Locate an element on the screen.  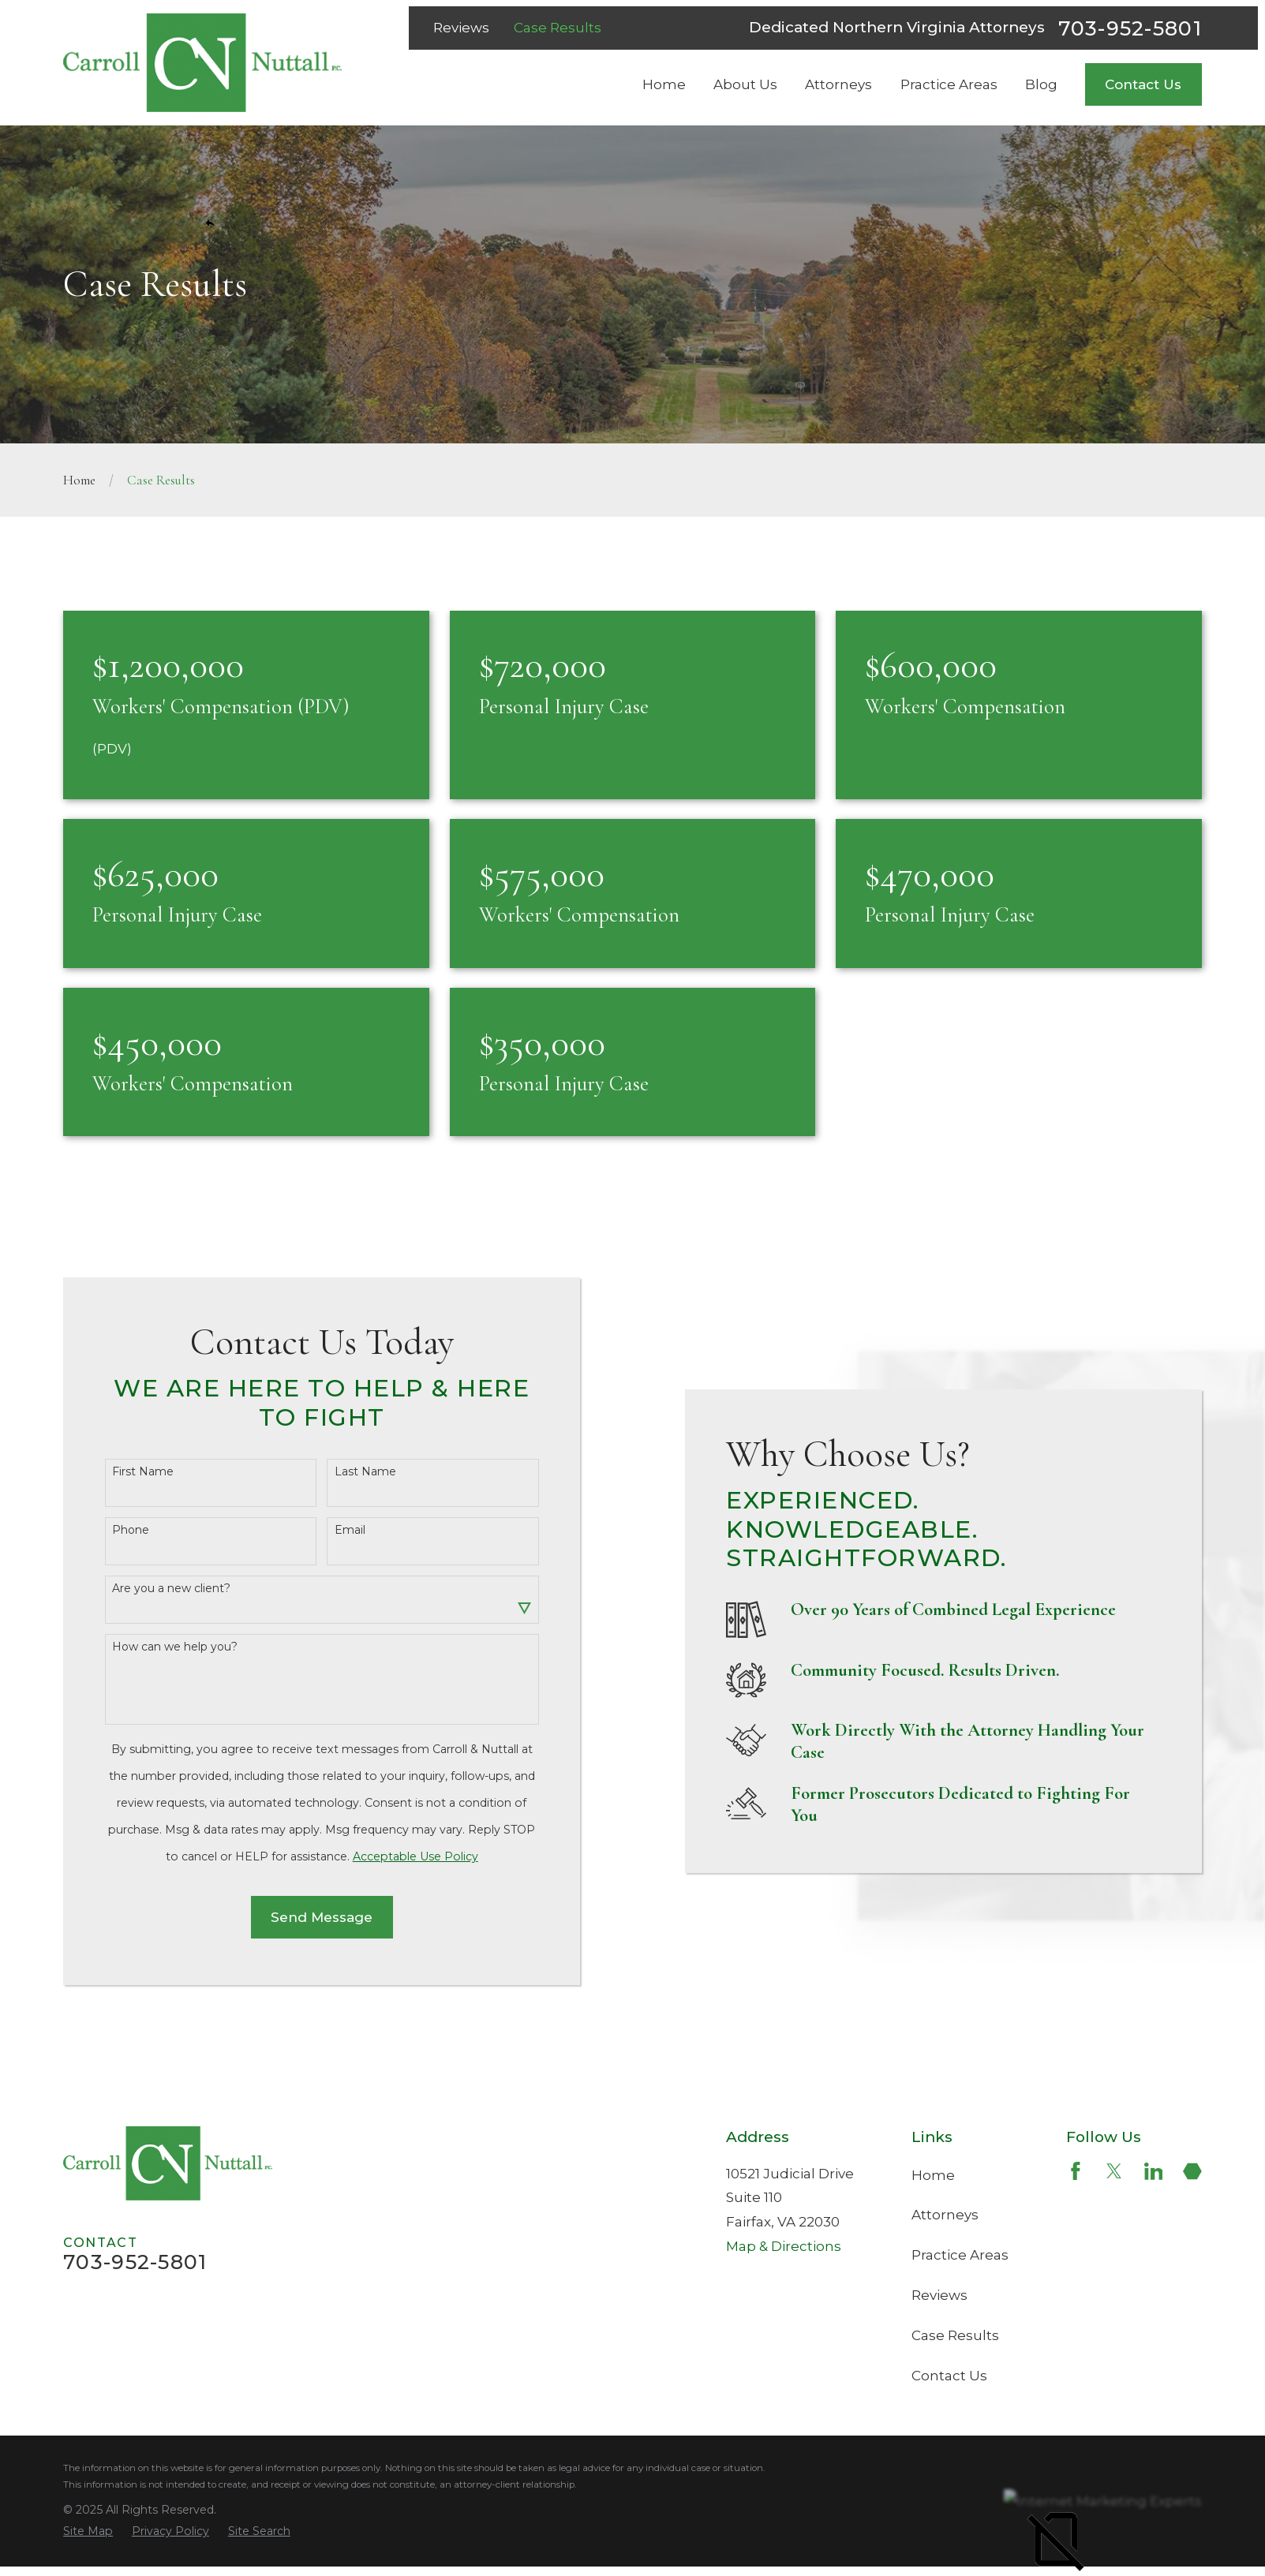
no sim card detected is located at coordinates (1056, 2539).